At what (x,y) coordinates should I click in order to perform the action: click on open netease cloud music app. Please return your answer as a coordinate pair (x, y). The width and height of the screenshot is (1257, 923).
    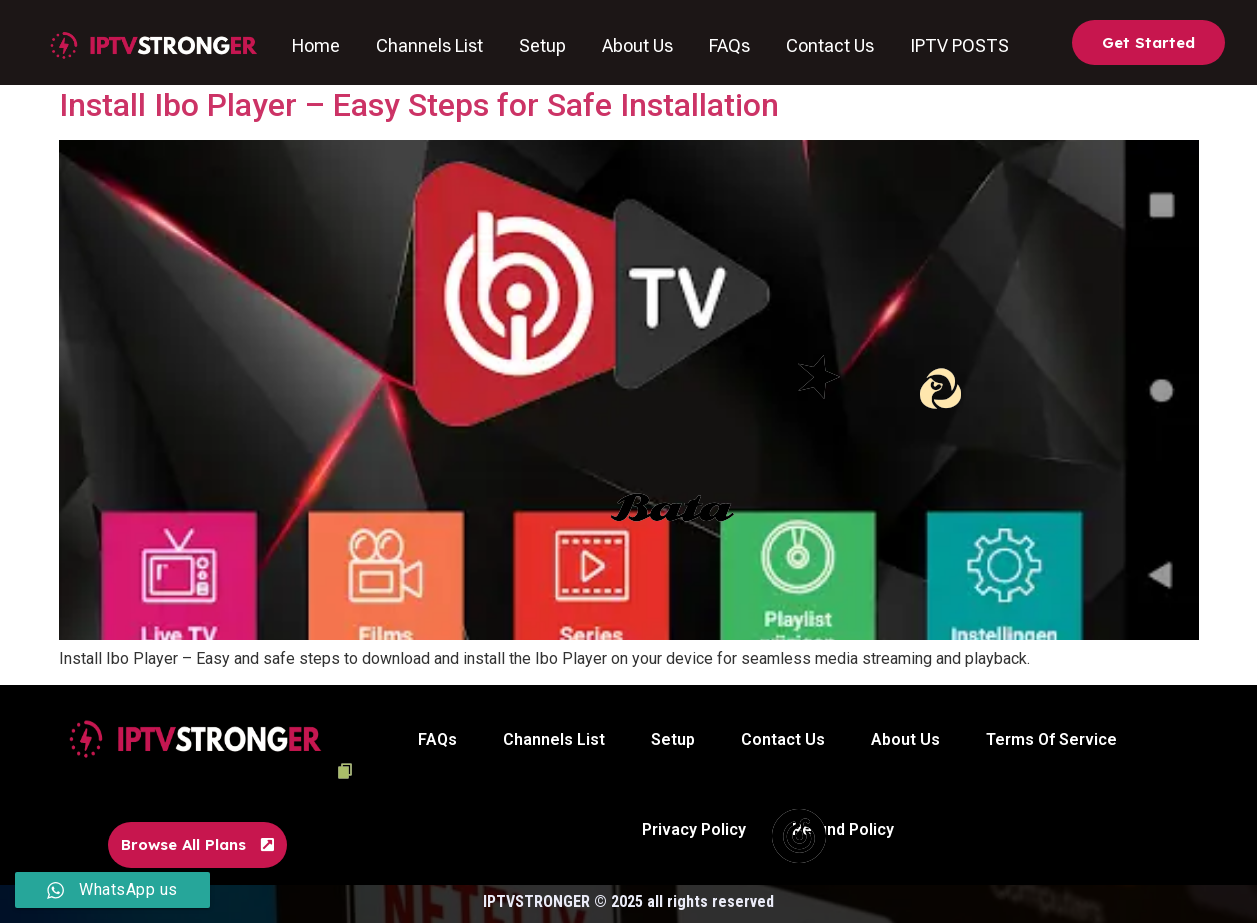
    Looking at the image, I should click on (799, 836).